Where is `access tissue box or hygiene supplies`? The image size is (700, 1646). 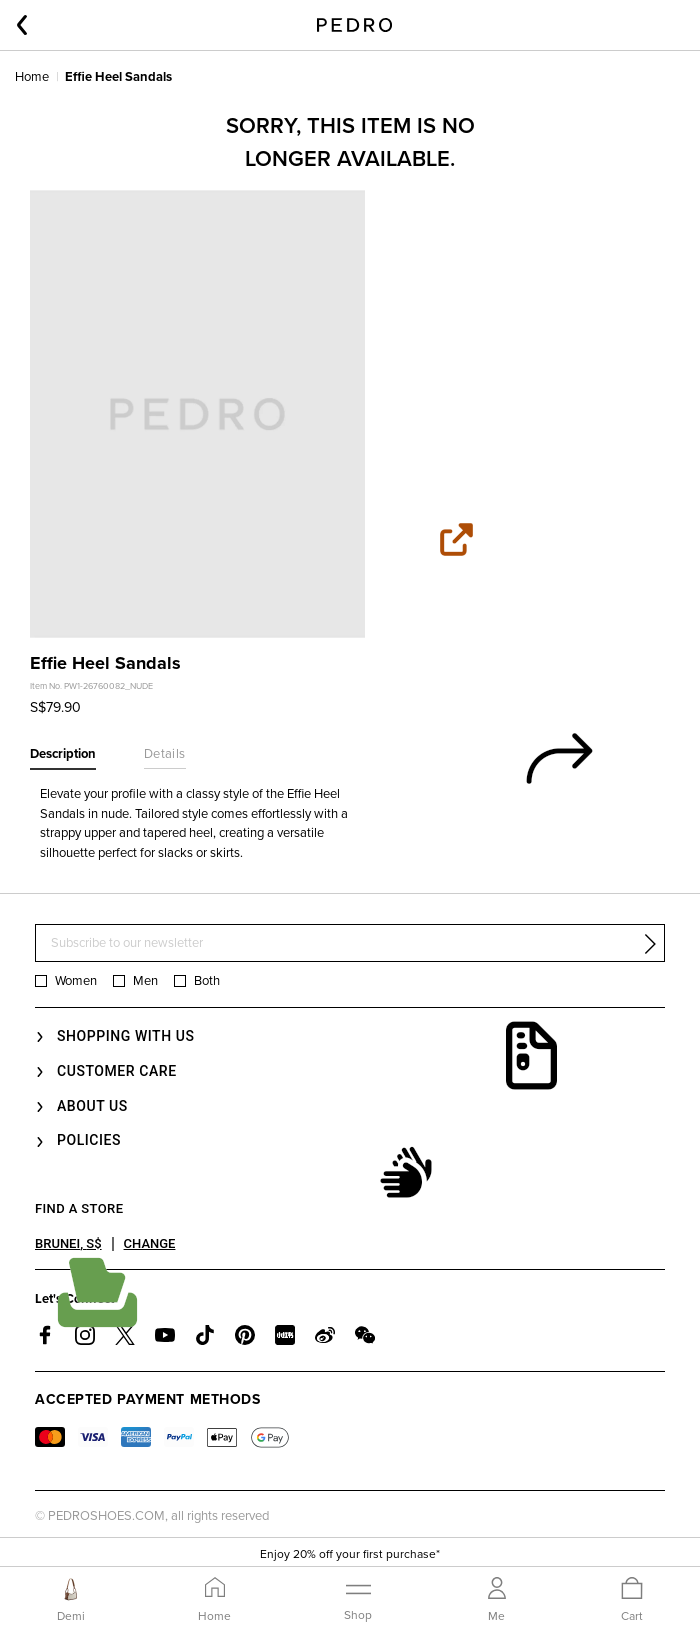 access tissue box or hygiene supplies is located at coordinates (97, 1292).